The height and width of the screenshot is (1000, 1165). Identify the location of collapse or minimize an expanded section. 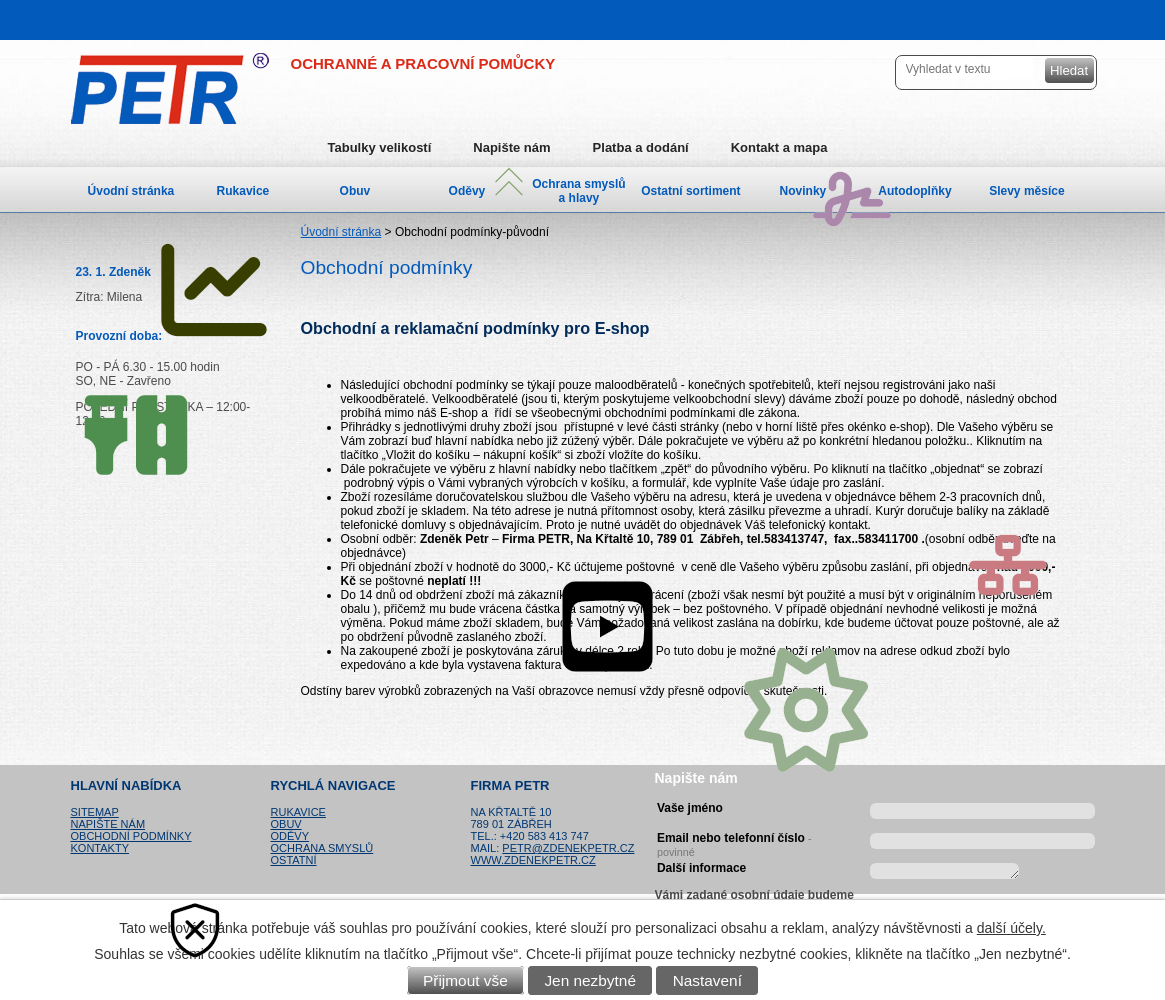
(509, 183).